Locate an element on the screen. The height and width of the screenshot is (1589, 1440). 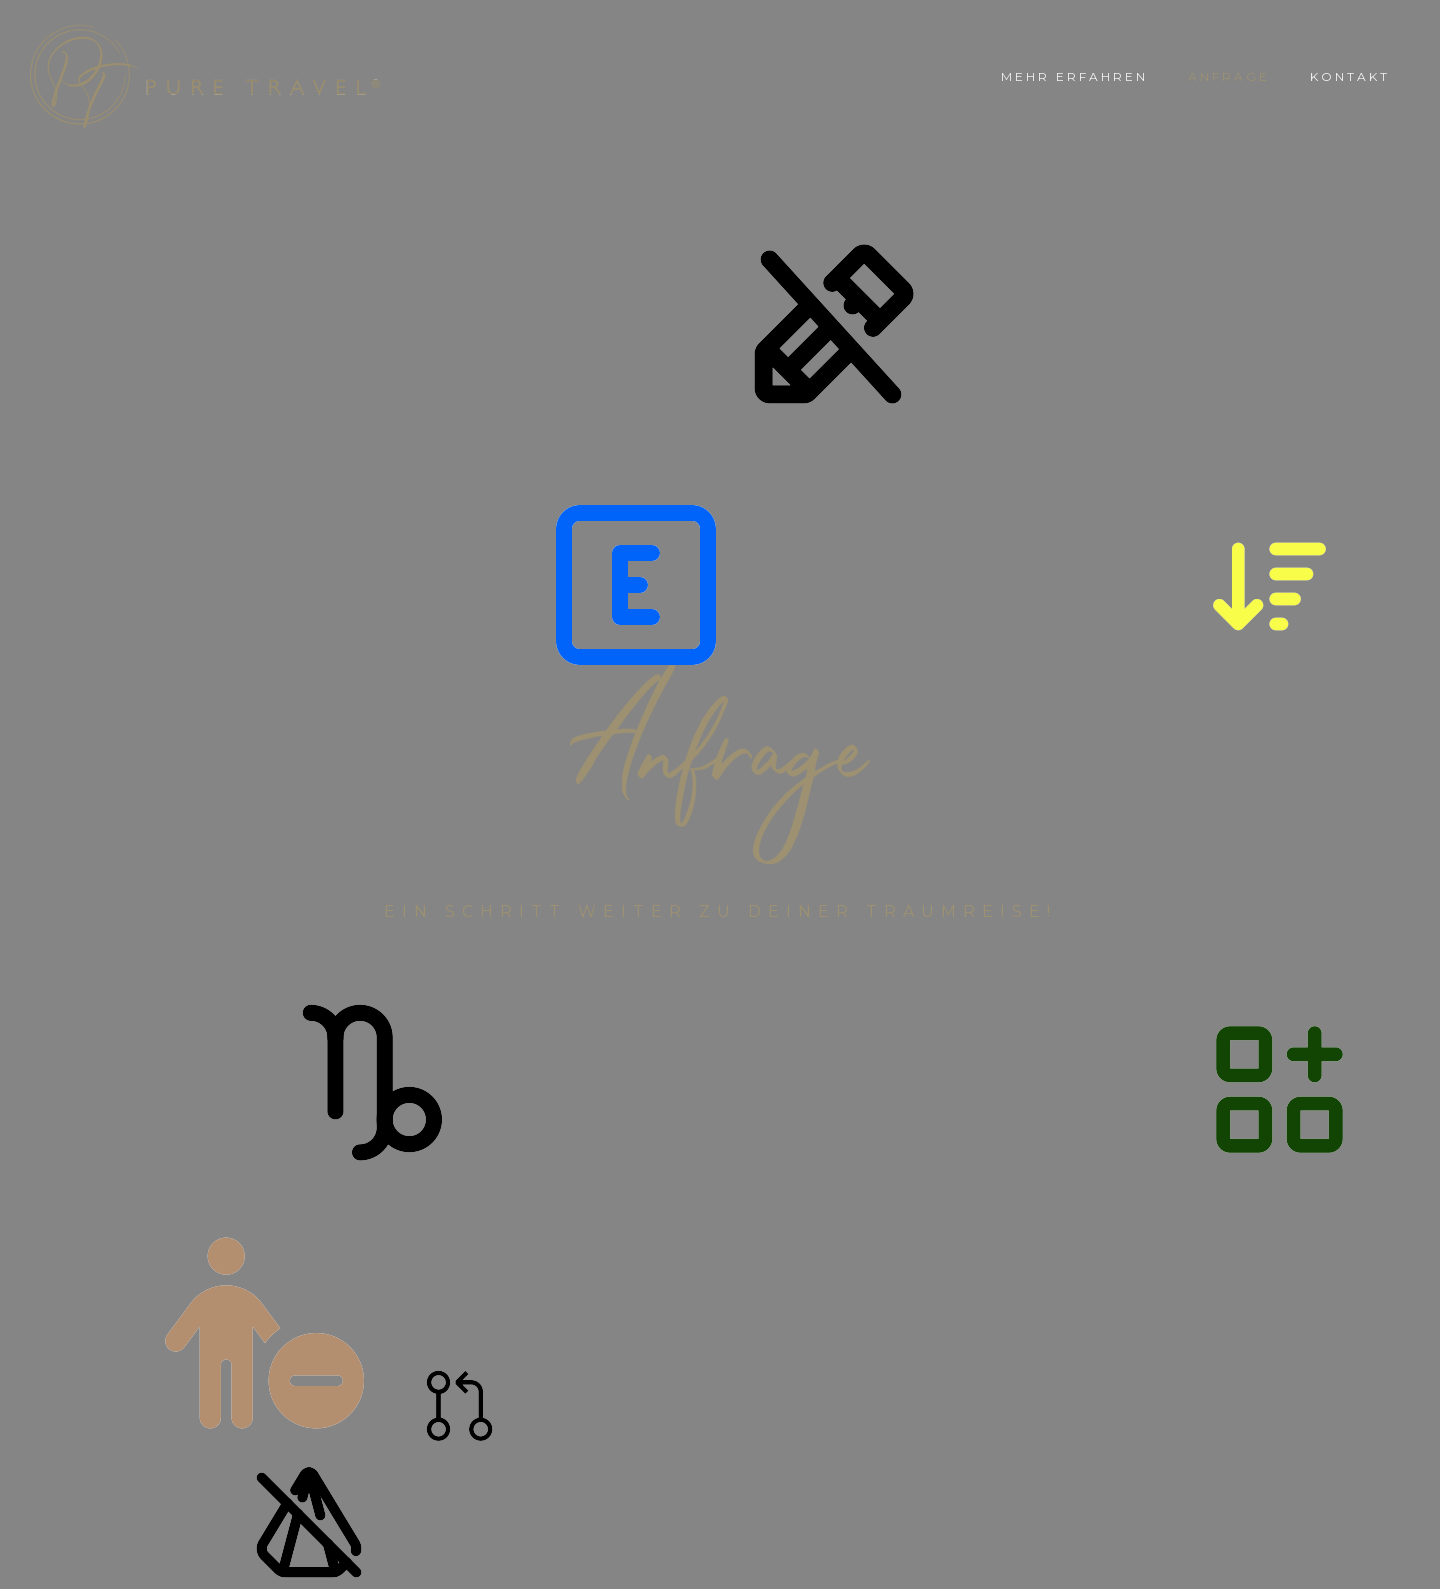
remove a person from a group or list is located at coordinates (258, 1333).